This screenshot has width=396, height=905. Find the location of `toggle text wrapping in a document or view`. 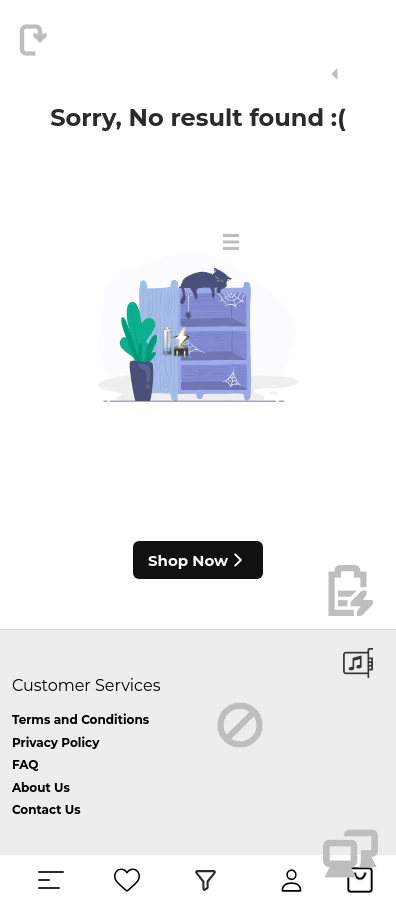

toggle text wrapping in a document or view is located at coordinates (31, 40).